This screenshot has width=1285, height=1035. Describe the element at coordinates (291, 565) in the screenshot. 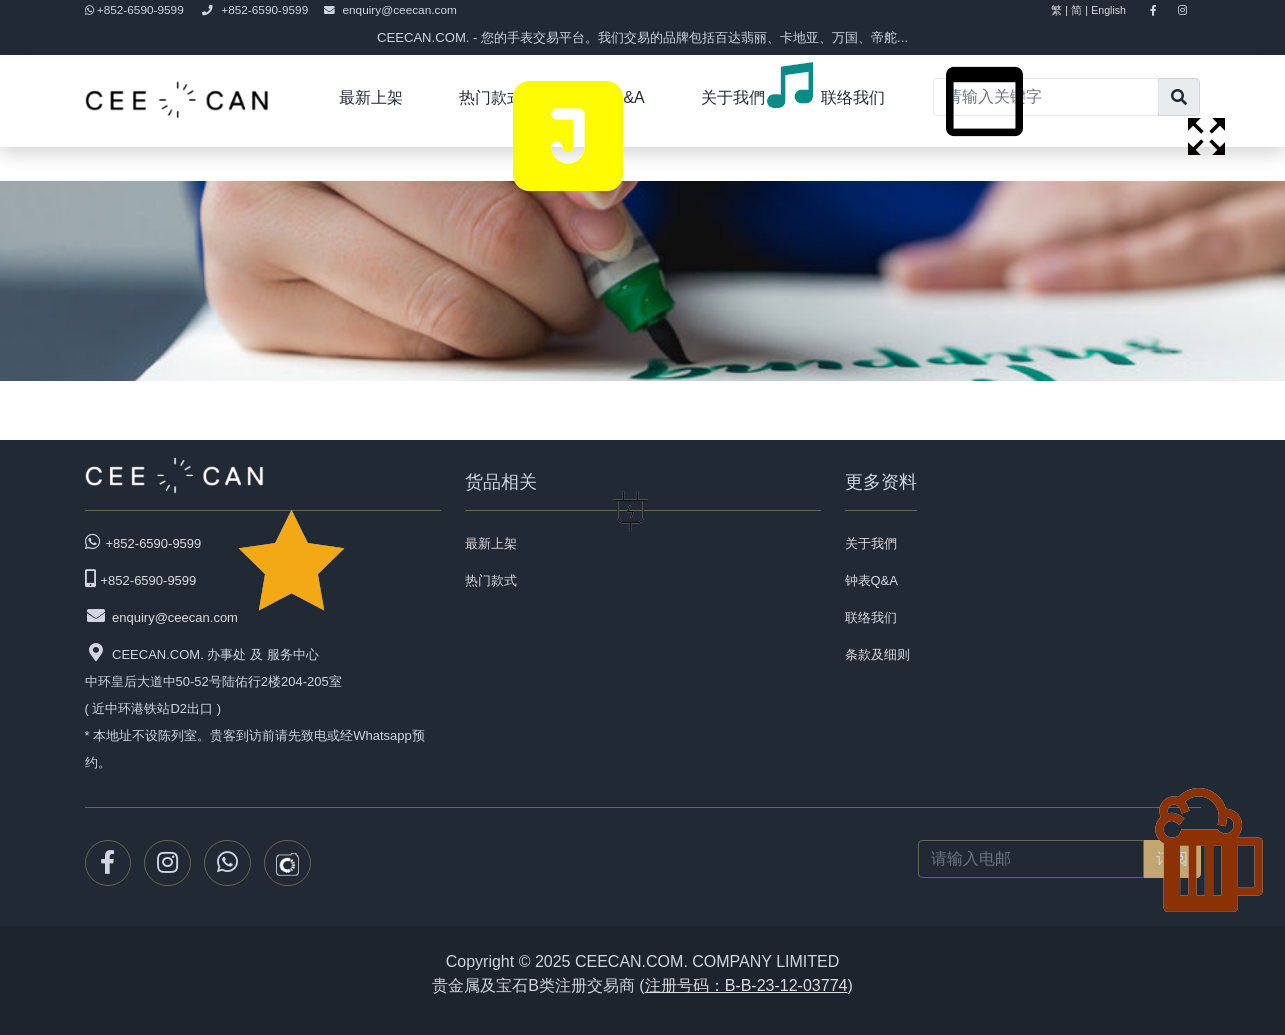

I see `add item to favorites` at that location.